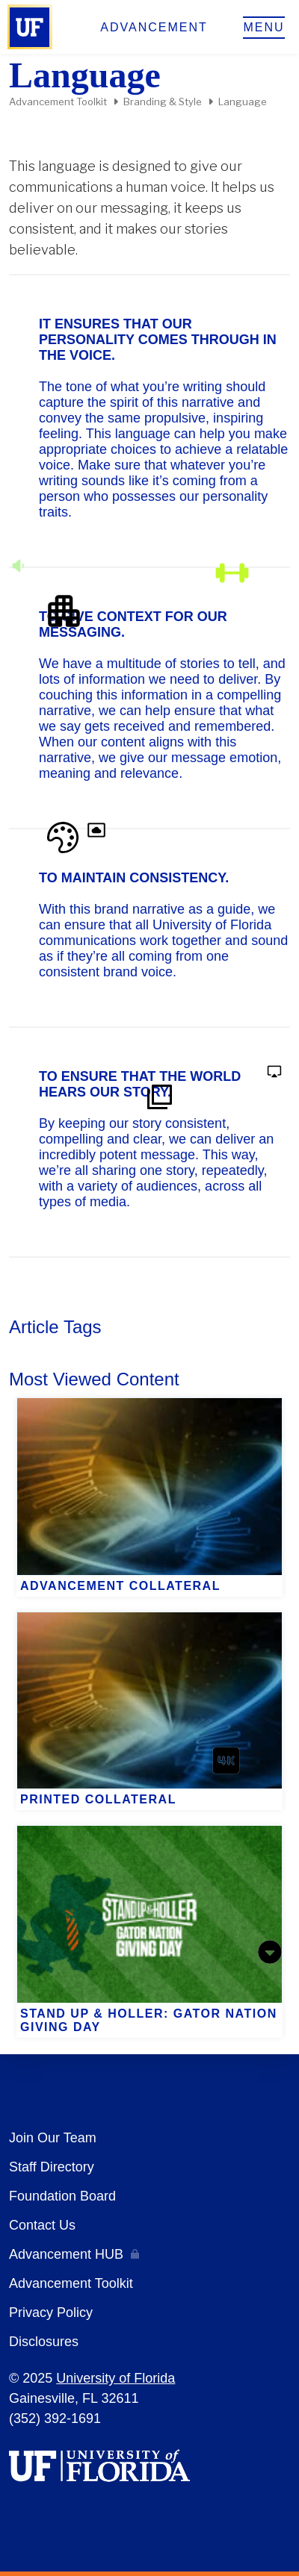 Image resolution: width=299 pixels, height=2576 pixels. Describe the element at coordinates (274, 1071) in the screenshot. I see `stream content to an external display` at that location.